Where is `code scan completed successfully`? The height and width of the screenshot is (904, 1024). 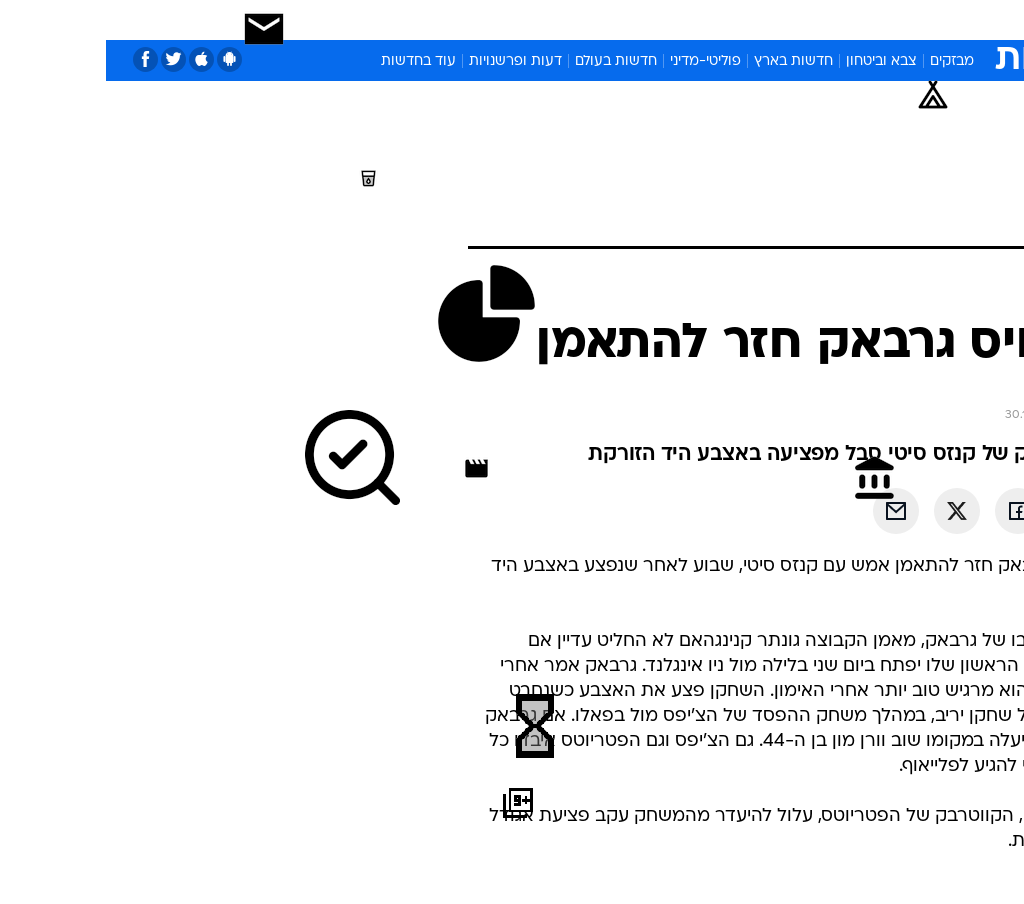
code scan completed successfully is located at coordinates (352, 457).